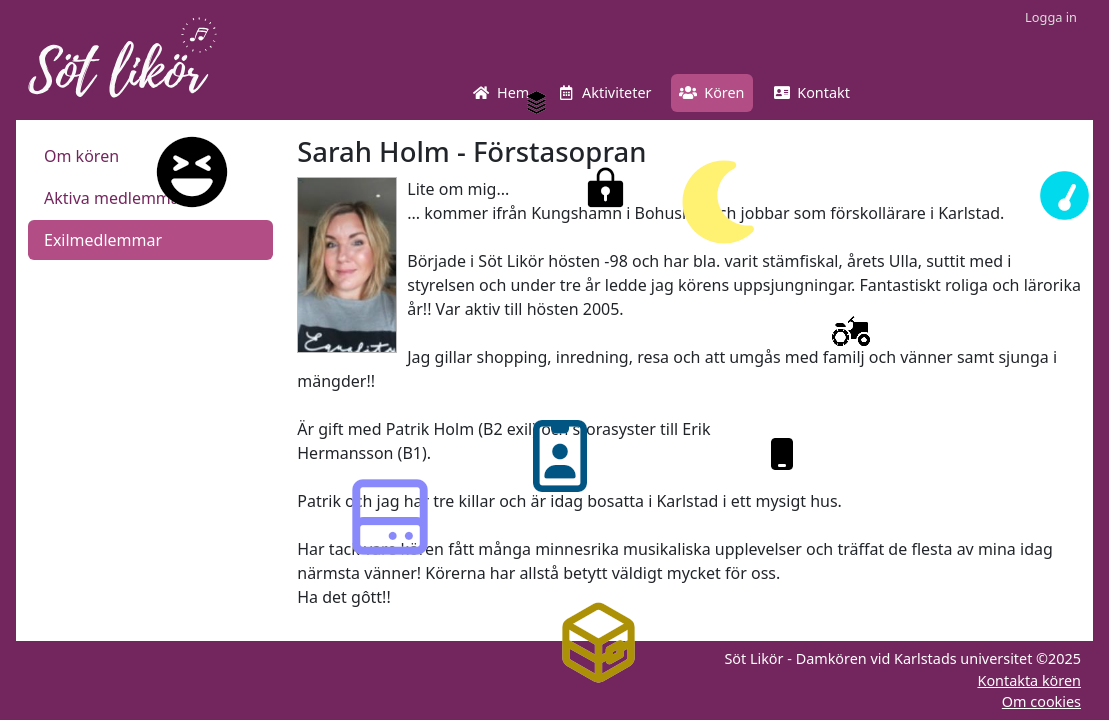 Image resolution: width=1109 pixels, height=720 pixels. I want to click on toggle dark mode, so click(724, 202).